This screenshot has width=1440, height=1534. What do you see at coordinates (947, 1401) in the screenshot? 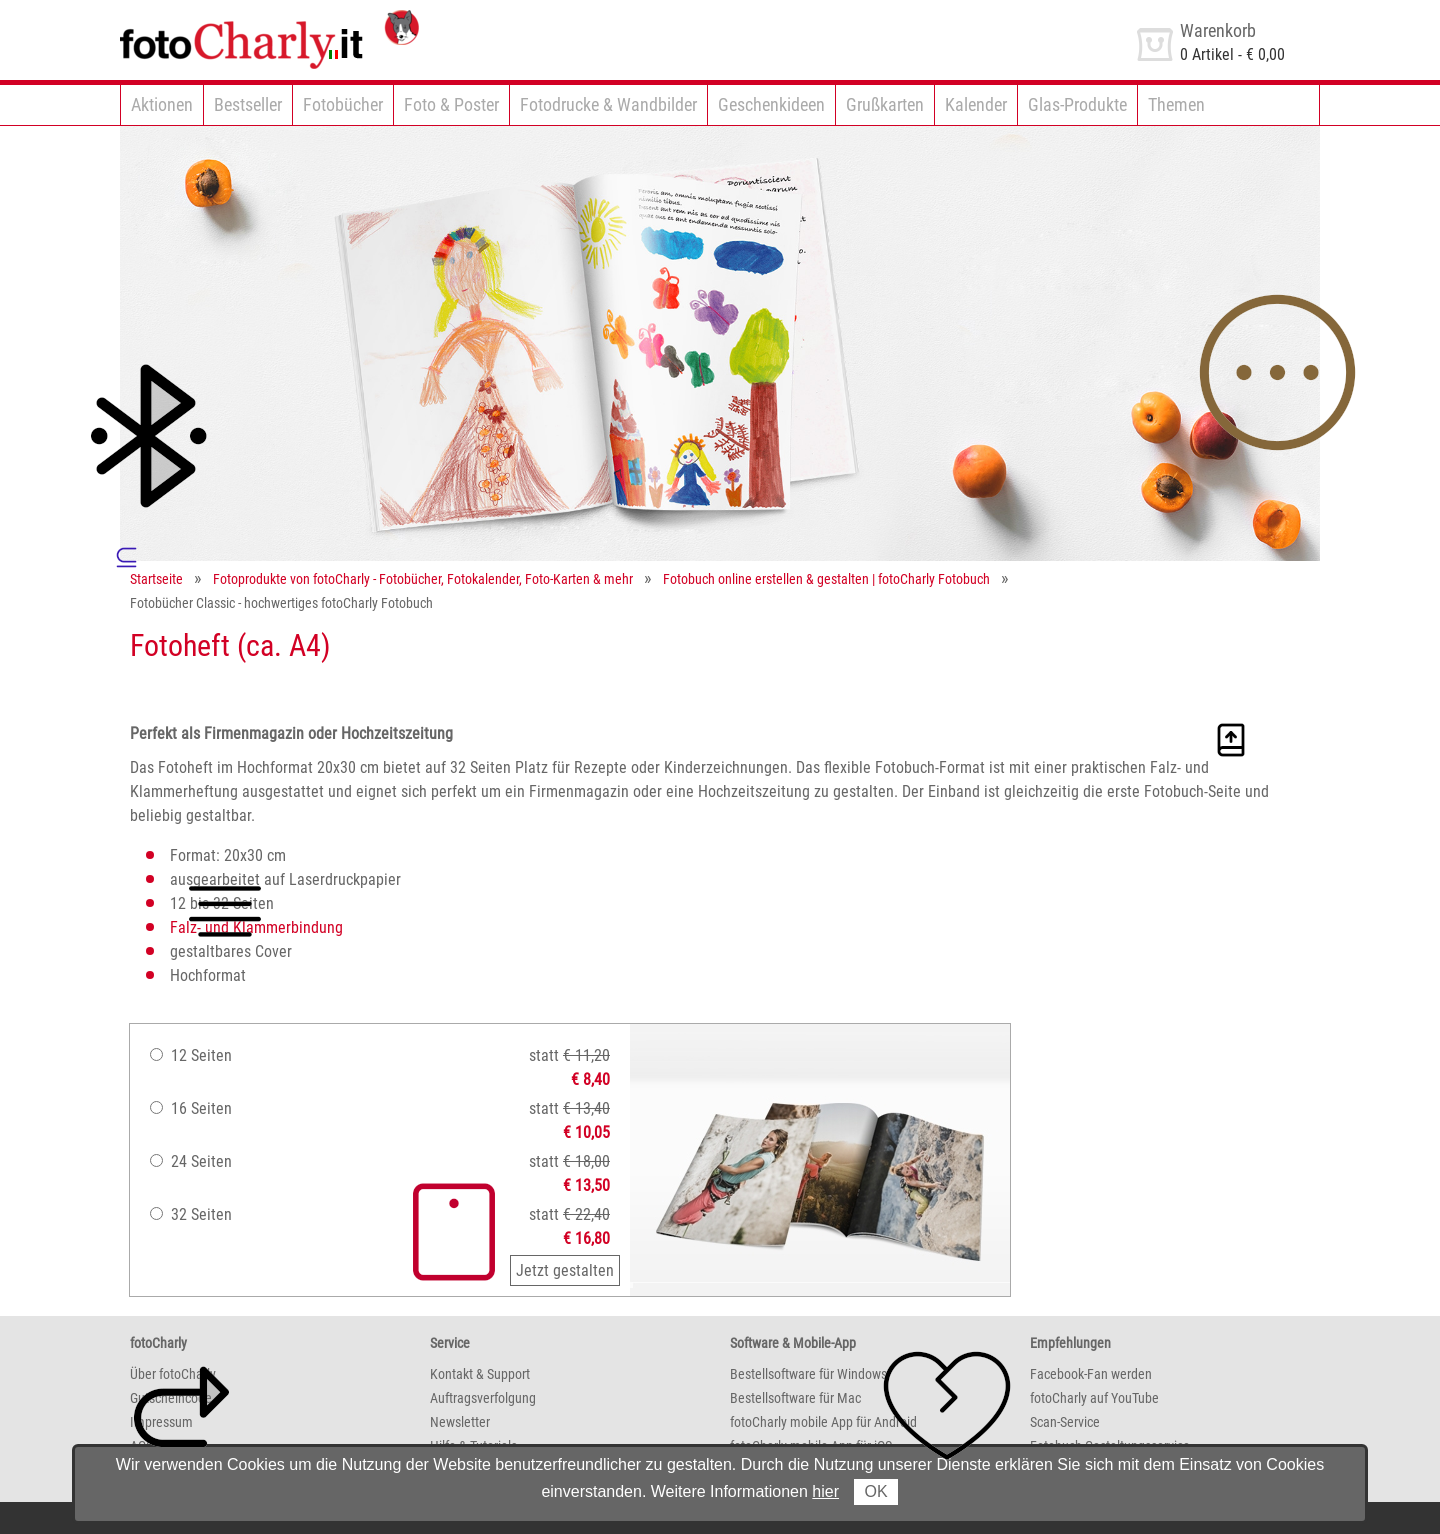
I see `unlike or remove from favorites` at bounding box center [947, 1401].